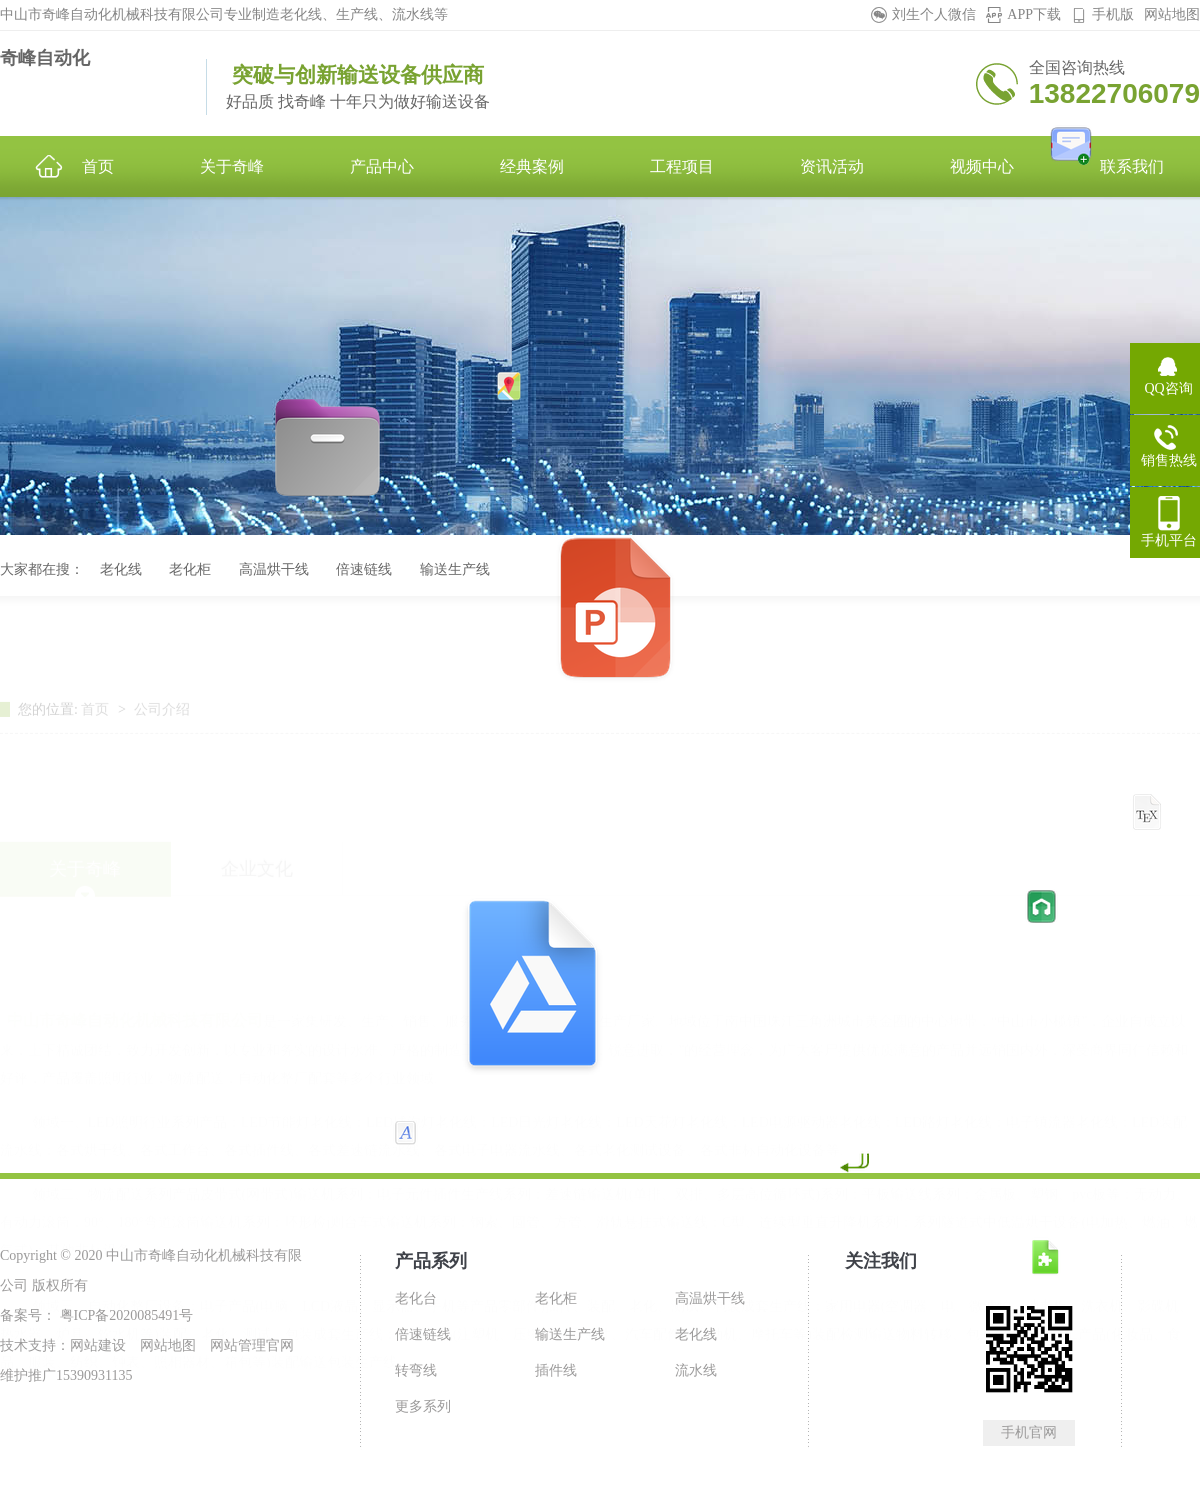  I want to click on compose a new email message, so click(1071, 144).